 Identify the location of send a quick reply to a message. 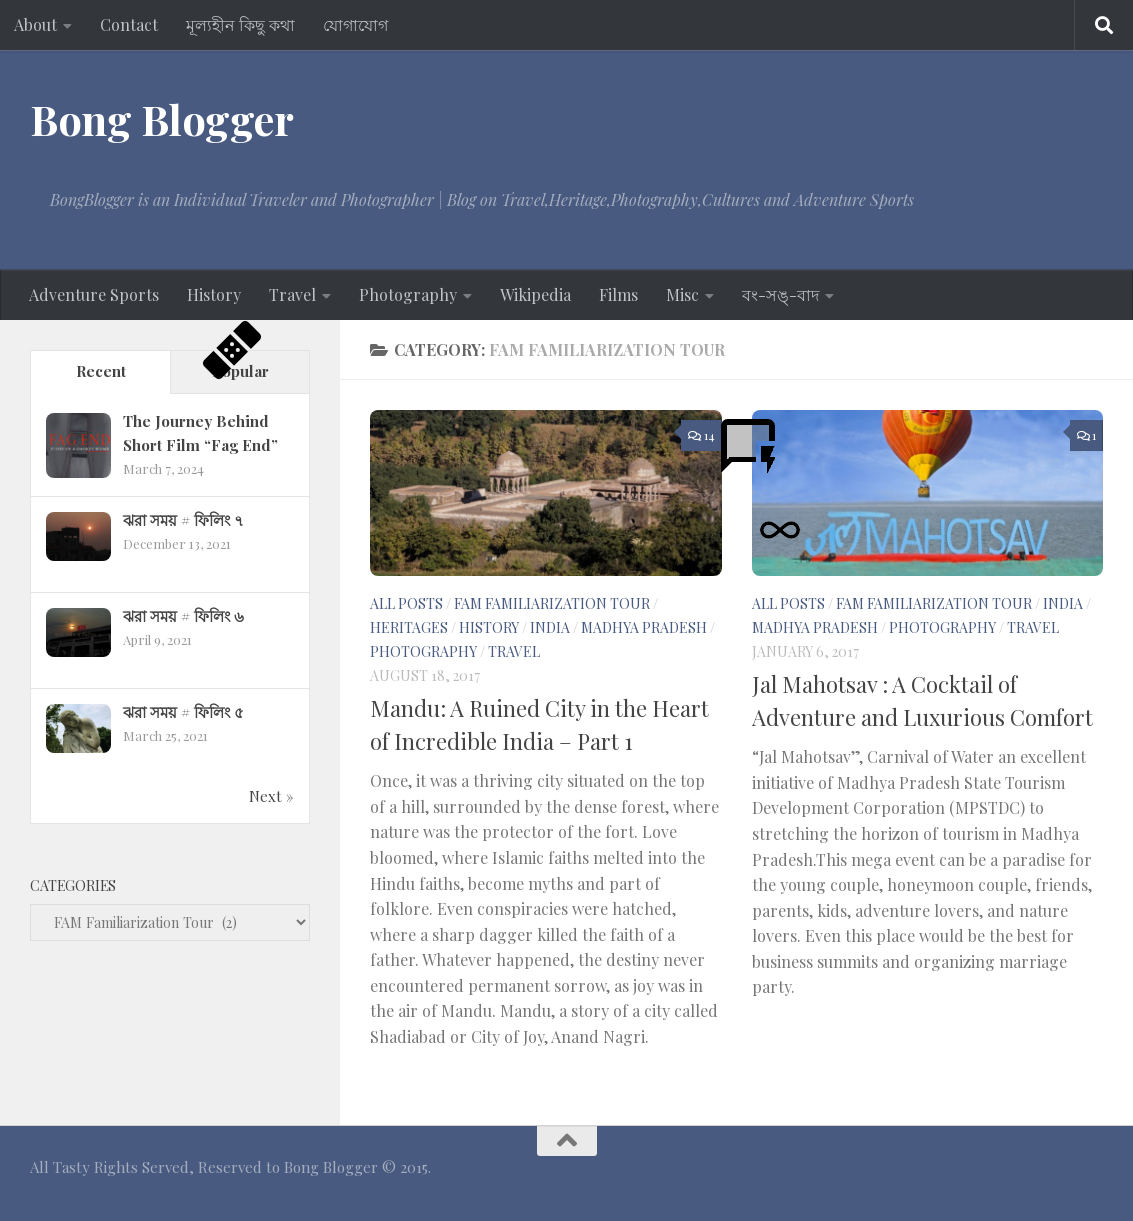
(748, 446).